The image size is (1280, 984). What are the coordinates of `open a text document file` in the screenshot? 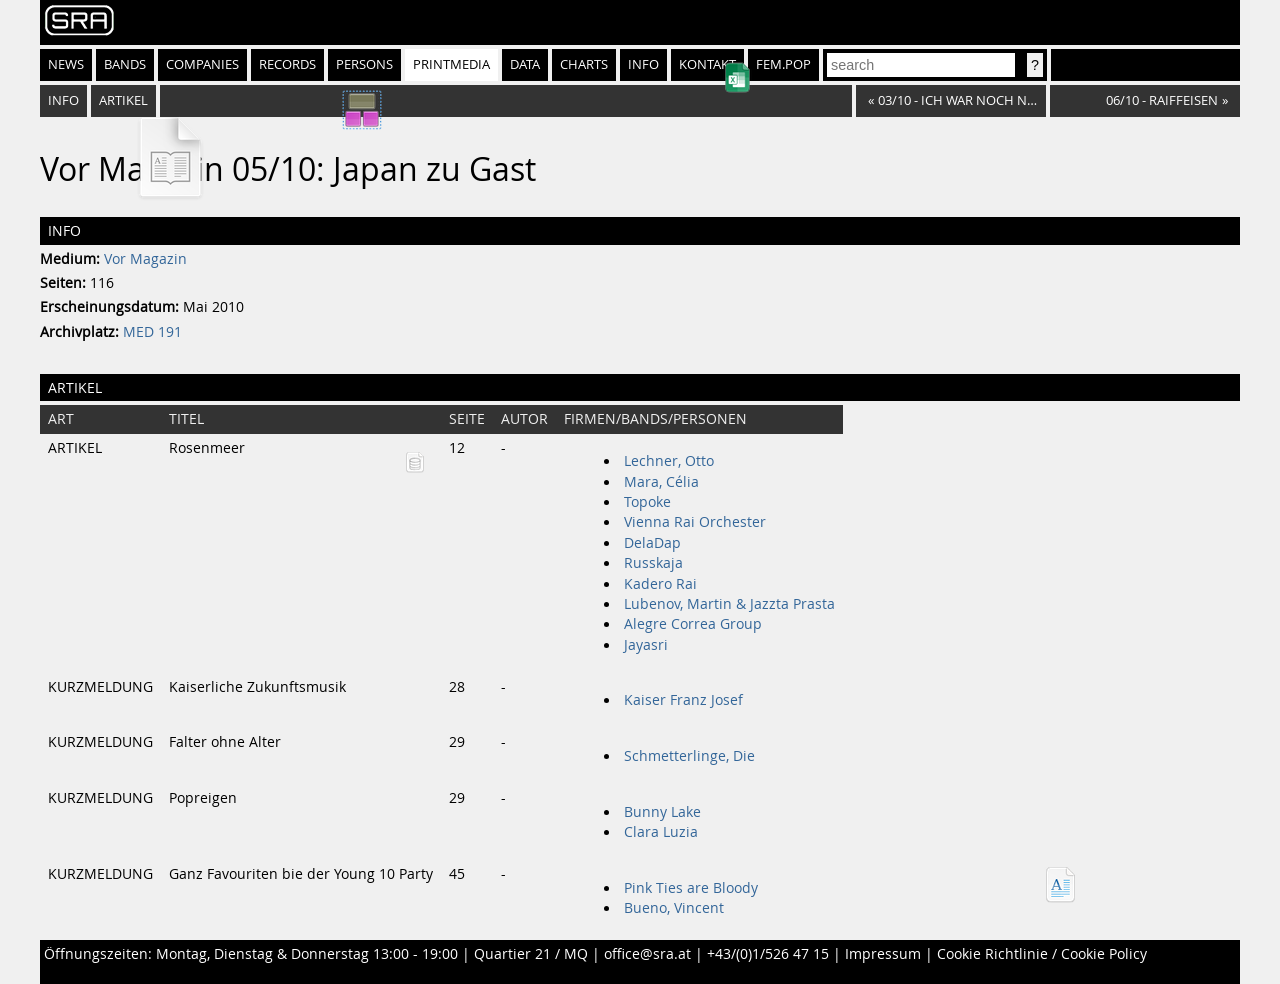 It's located at (1060, 884).